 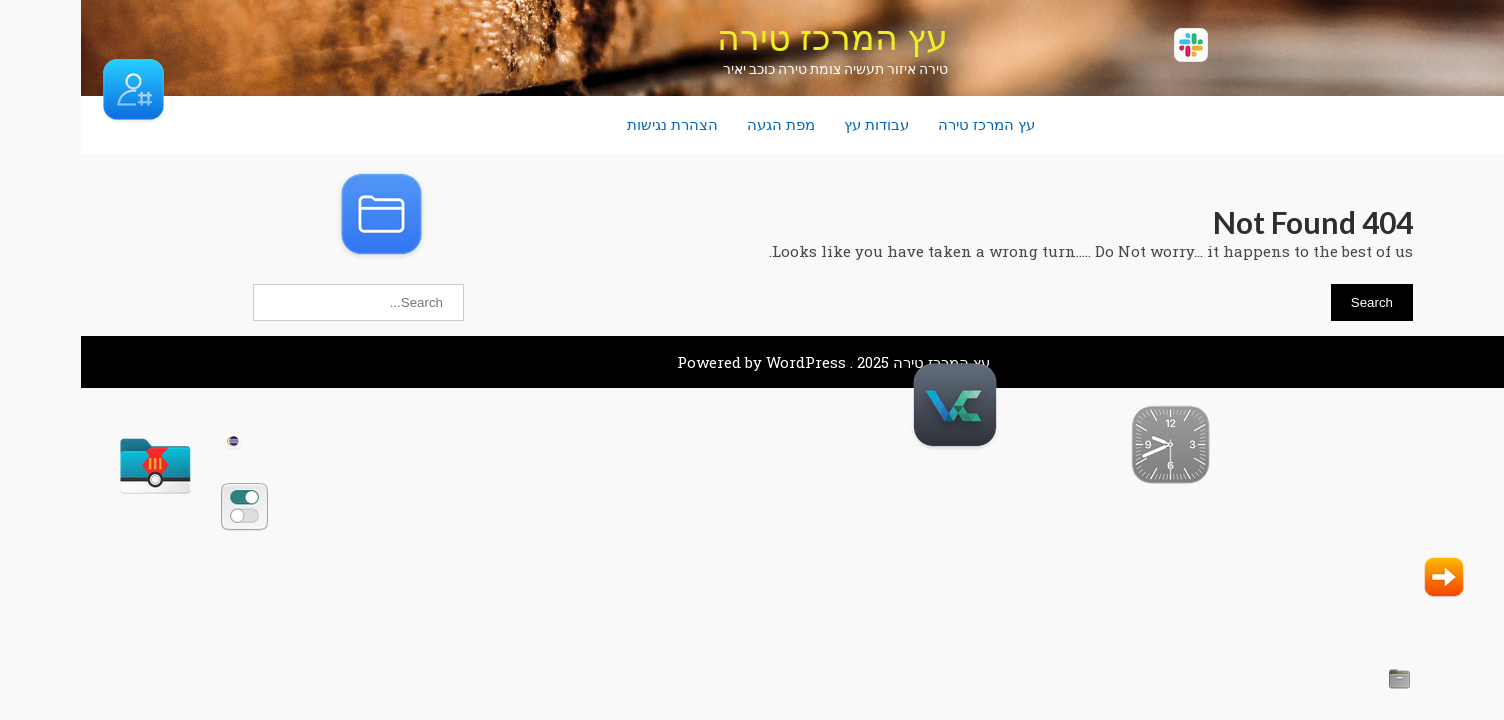 What do you see at coordinates (1399, 678) in the screenshot?
I see `open the file manager app` at bounding box center [1399, 678].